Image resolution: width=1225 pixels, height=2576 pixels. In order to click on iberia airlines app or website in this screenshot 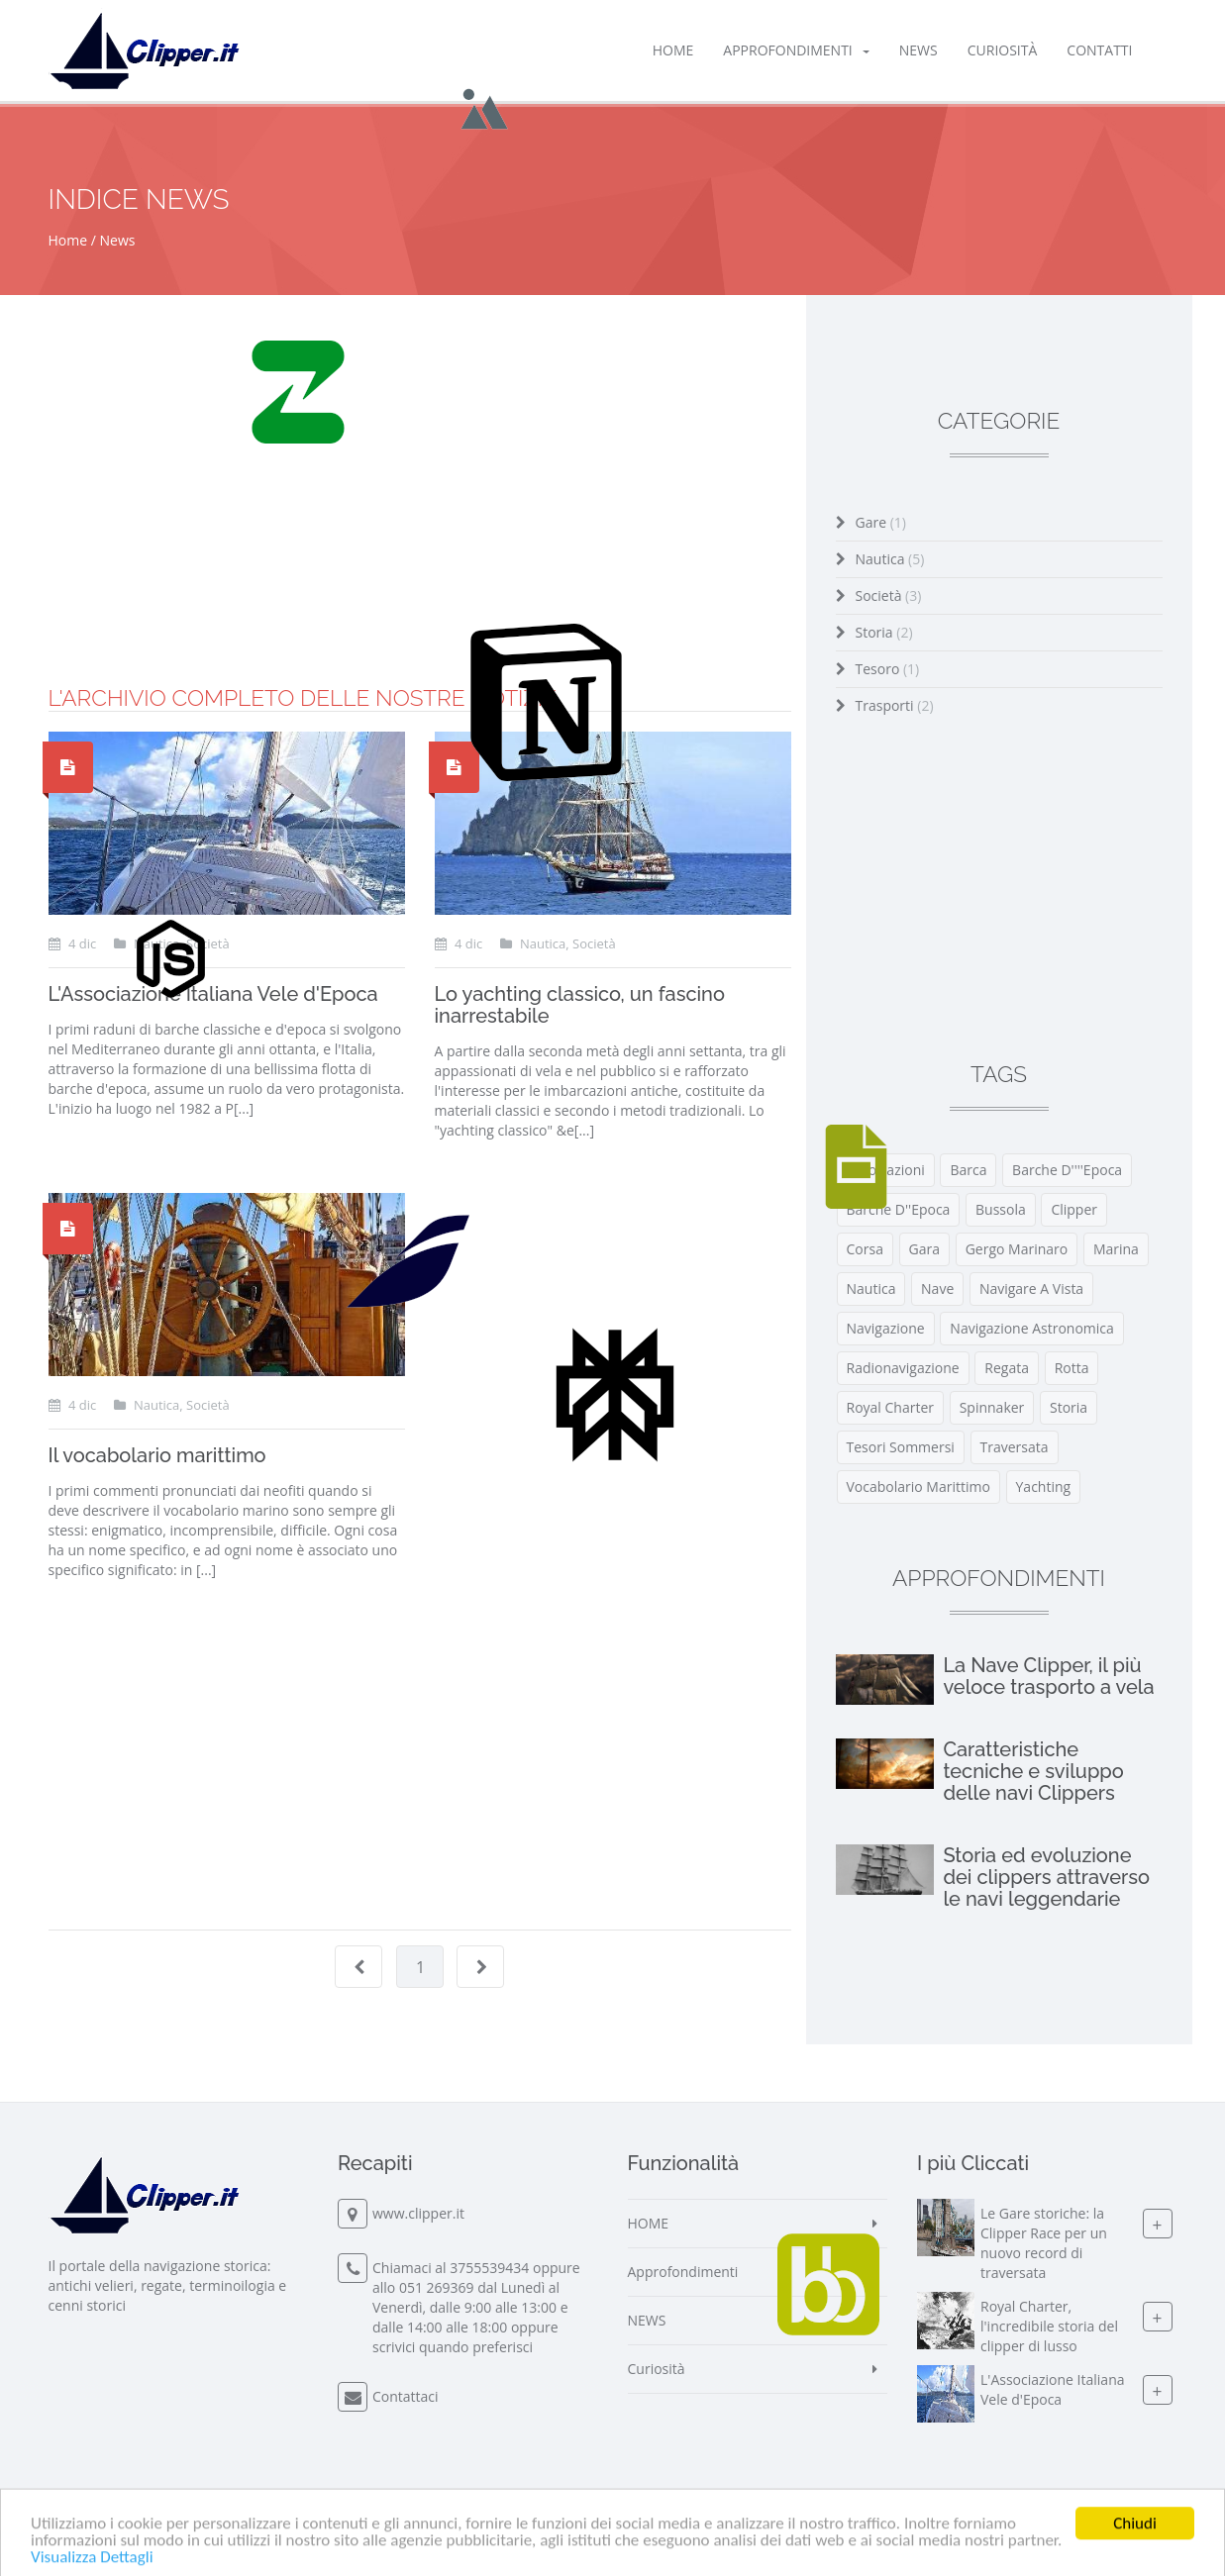, I will do `click(408, 1261)`.